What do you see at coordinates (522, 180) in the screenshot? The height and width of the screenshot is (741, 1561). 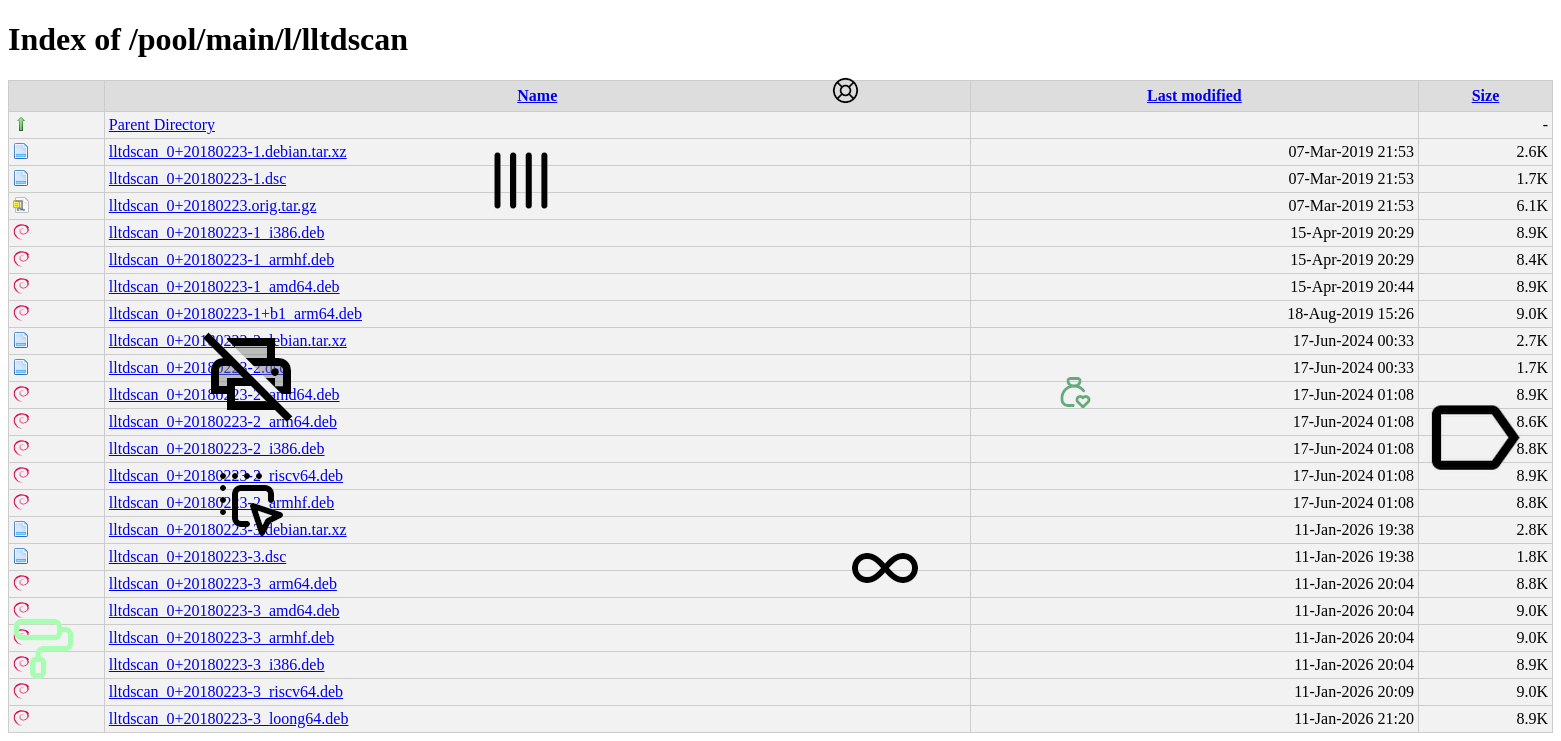 I see `indicates a count or tally of four` at bounding box center [522, 180].